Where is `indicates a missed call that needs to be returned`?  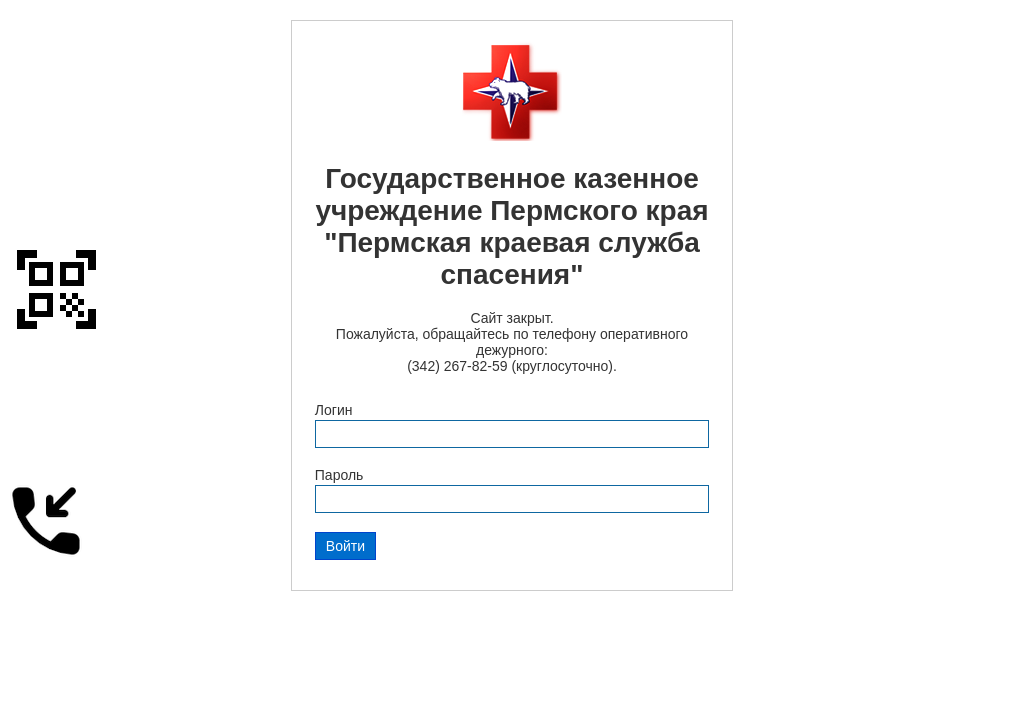 indicates a missed call that needs to be returned is located at coordinates (46, 521).